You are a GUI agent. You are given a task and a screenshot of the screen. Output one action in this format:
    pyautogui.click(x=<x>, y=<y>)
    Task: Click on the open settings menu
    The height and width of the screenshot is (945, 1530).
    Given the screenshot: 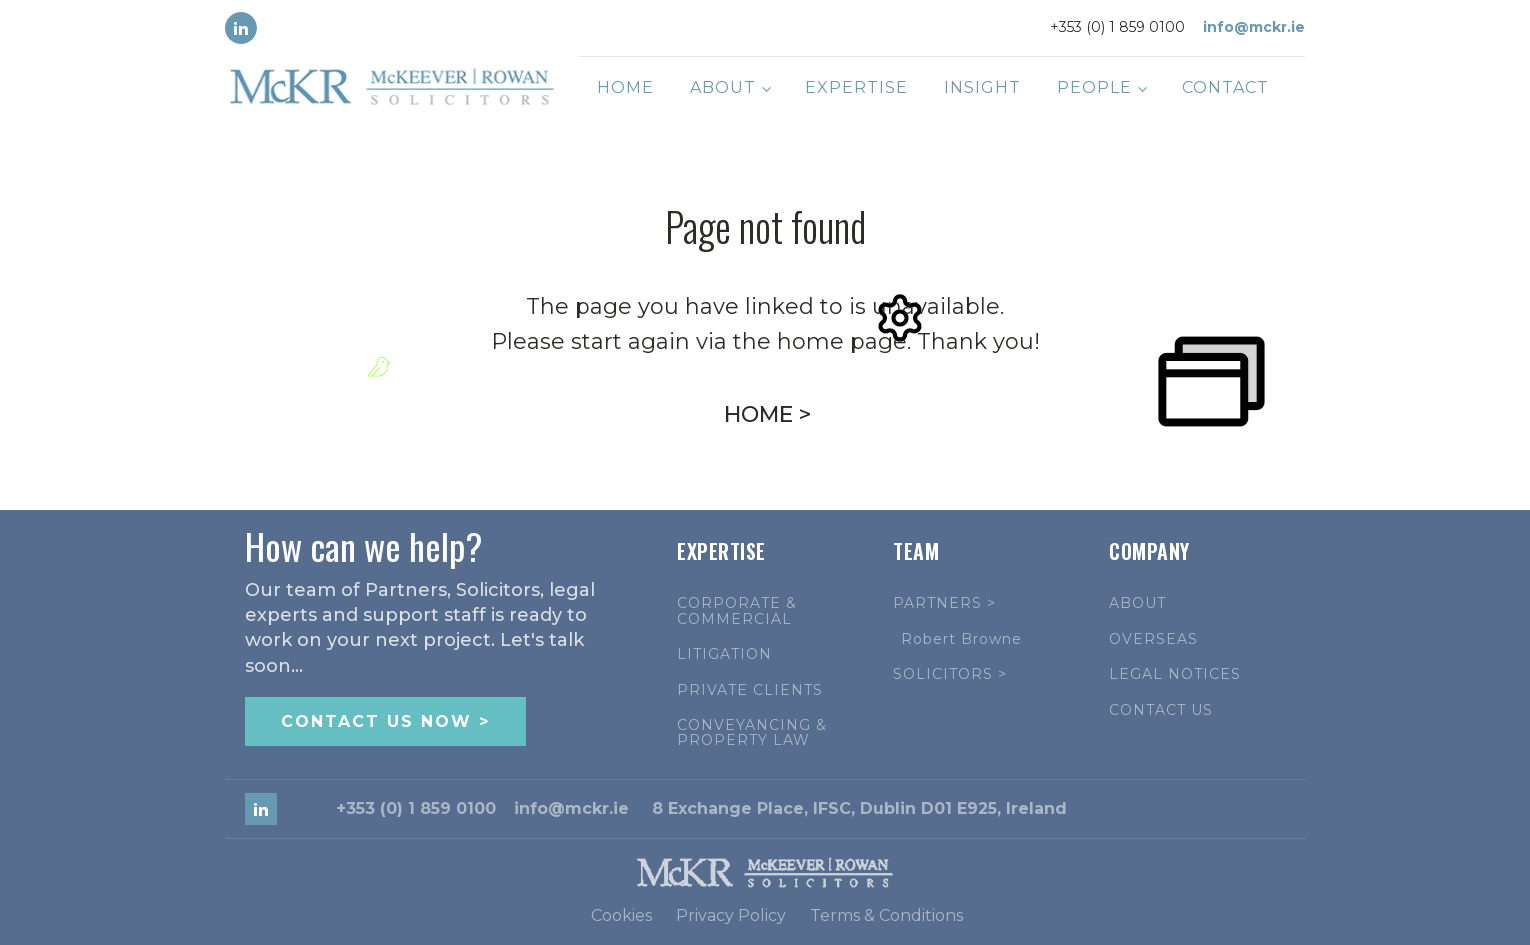 What is the action you would take?
    pyautogui.click(x=900, y=318)
    